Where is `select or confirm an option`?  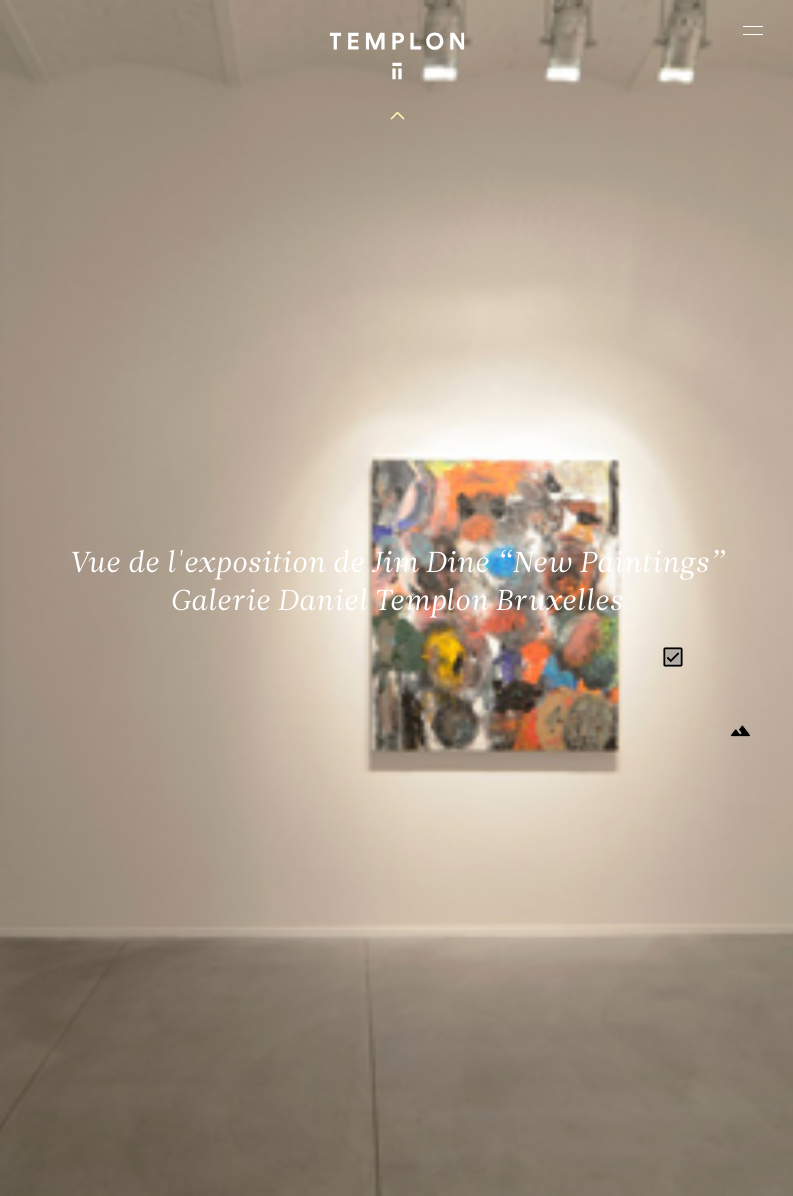
select or confirm an option is located at coordinates (673, 657).